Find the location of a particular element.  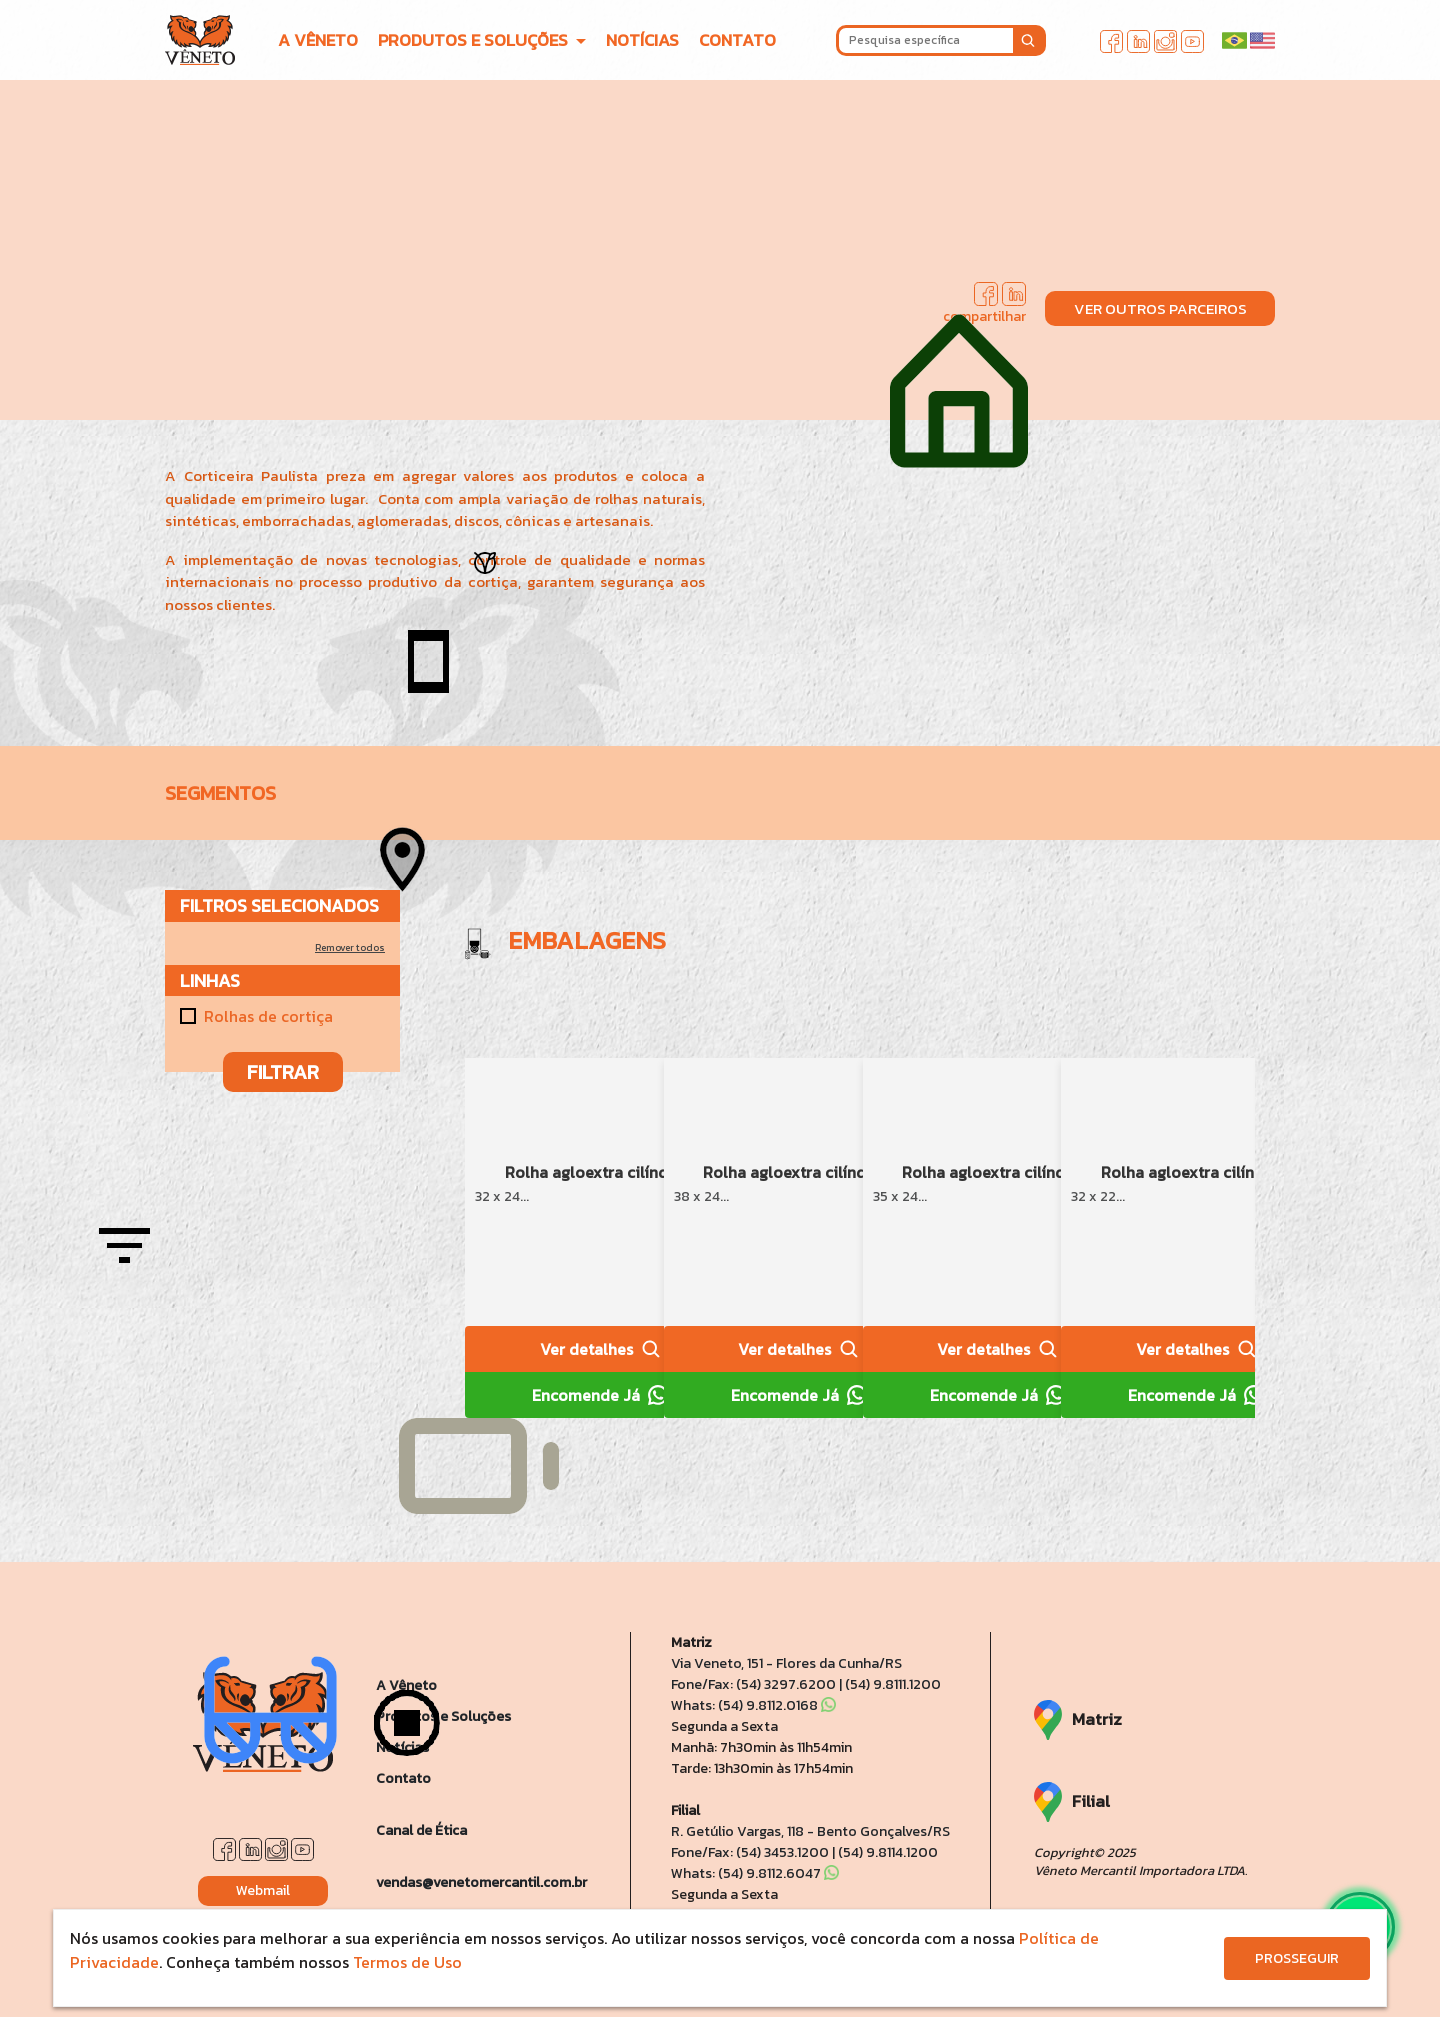

indicates current battery level is located at coordinates (479, 1466).